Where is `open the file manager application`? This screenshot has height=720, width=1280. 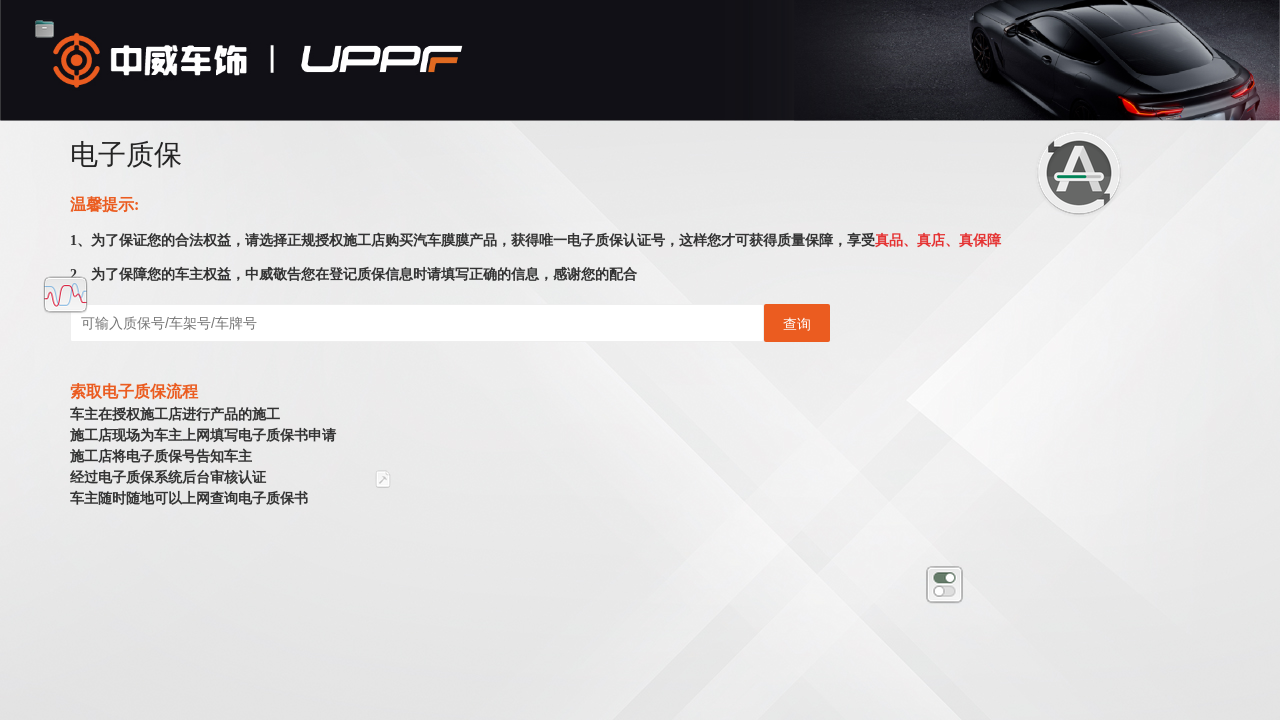
open the file manager application is located at coordinates (44, 28).